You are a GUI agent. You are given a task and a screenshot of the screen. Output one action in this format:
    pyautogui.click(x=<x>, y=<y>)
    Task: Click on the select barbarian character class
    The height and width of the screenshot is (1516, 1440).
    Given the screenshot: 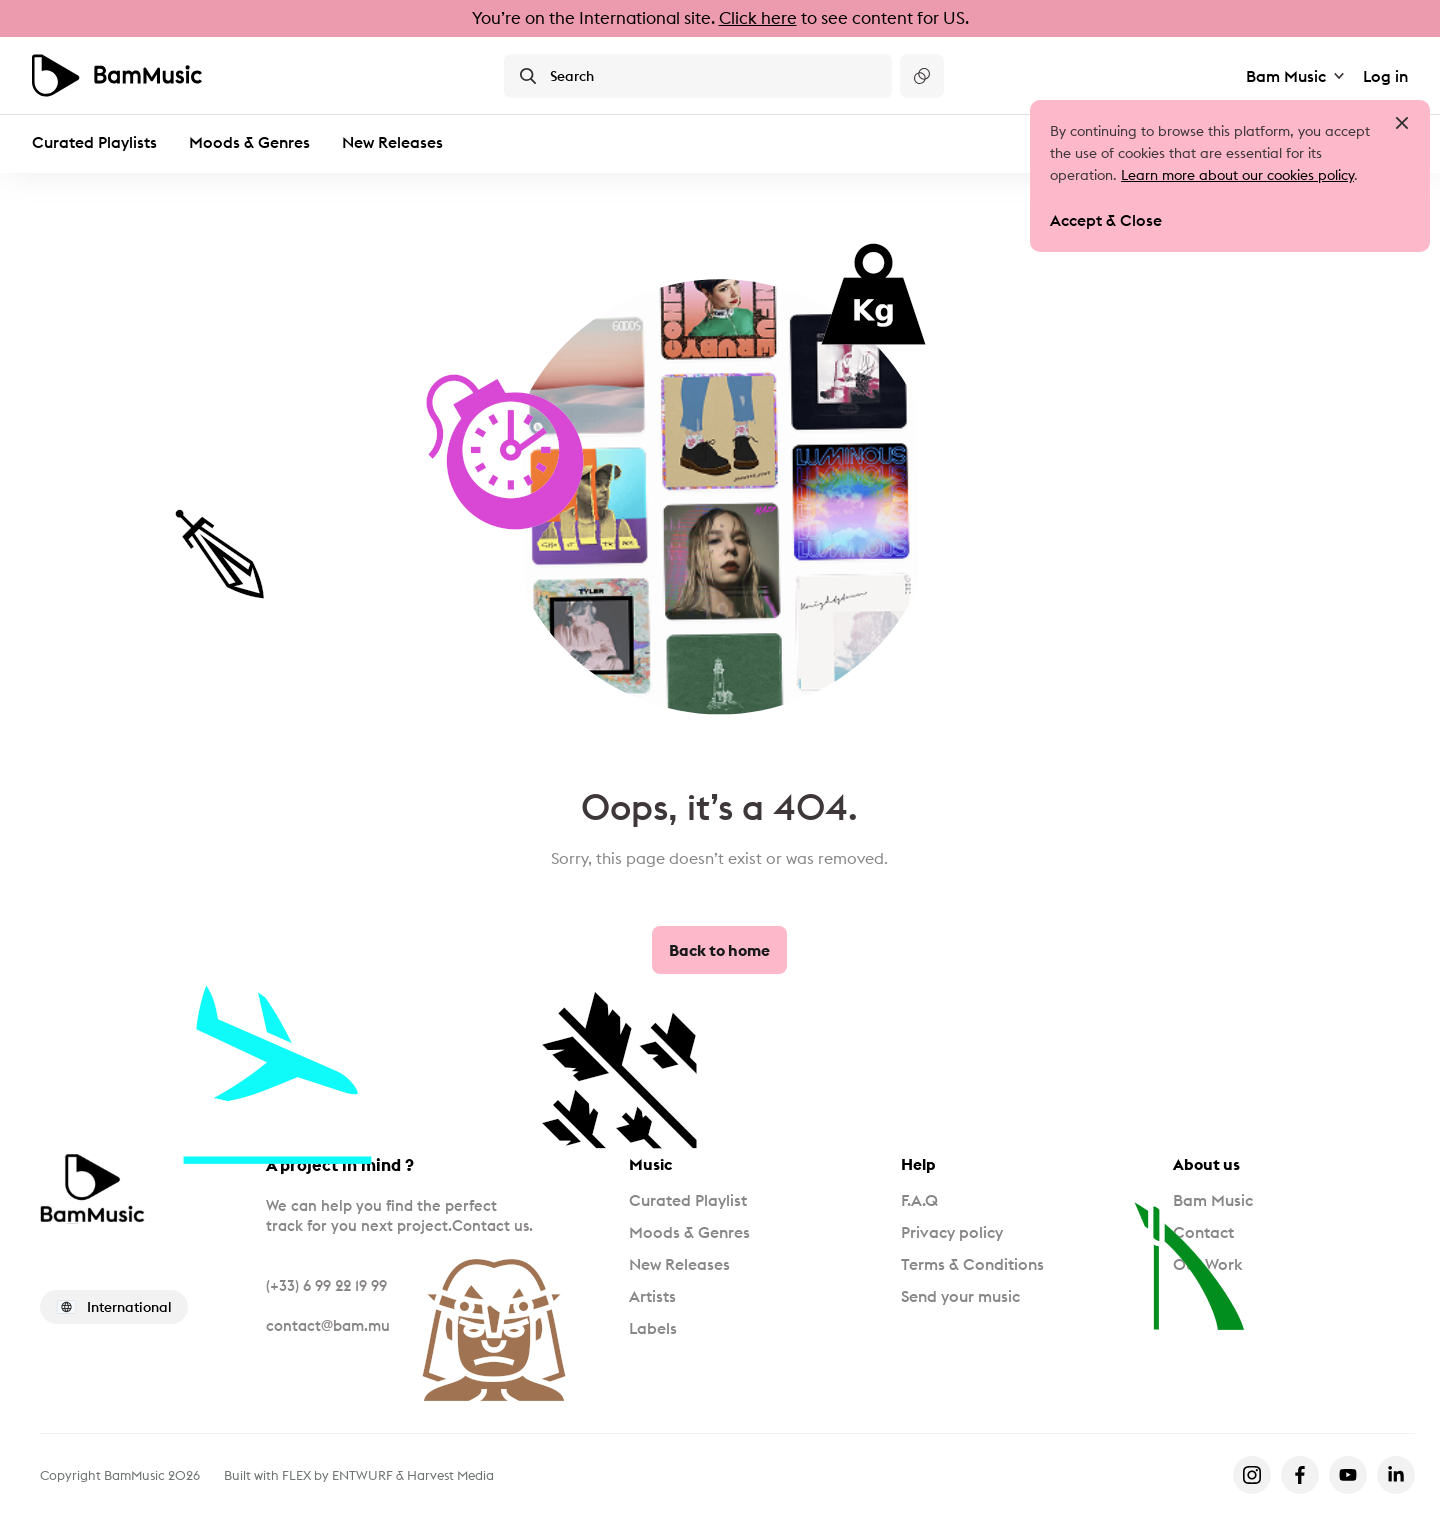 What is the action you would take?
    pyautogui.click(x=494, y=1330)
    